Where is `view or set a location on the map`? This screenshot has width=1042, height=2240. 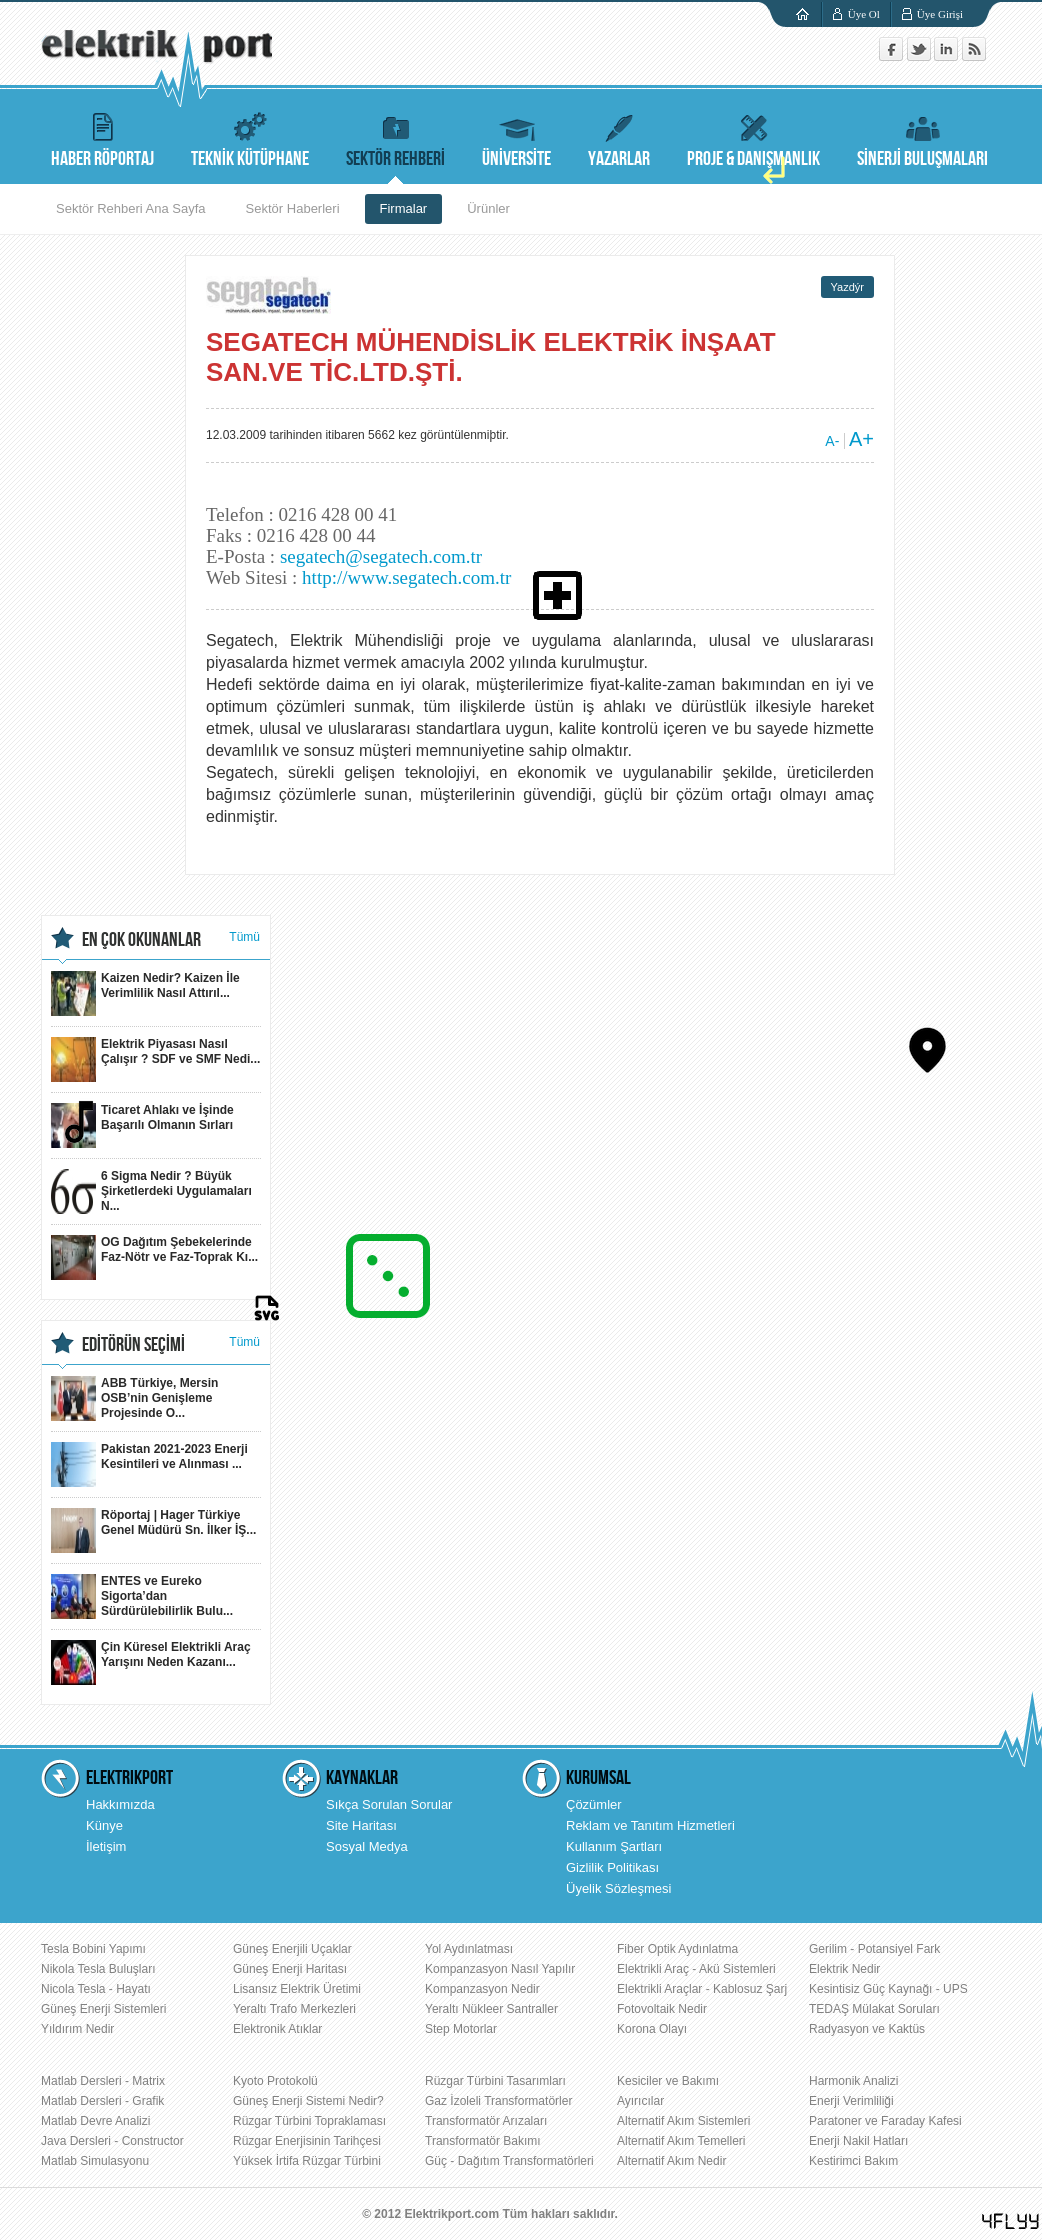 view or set a location on the map is located at coordinates (927, 1050).